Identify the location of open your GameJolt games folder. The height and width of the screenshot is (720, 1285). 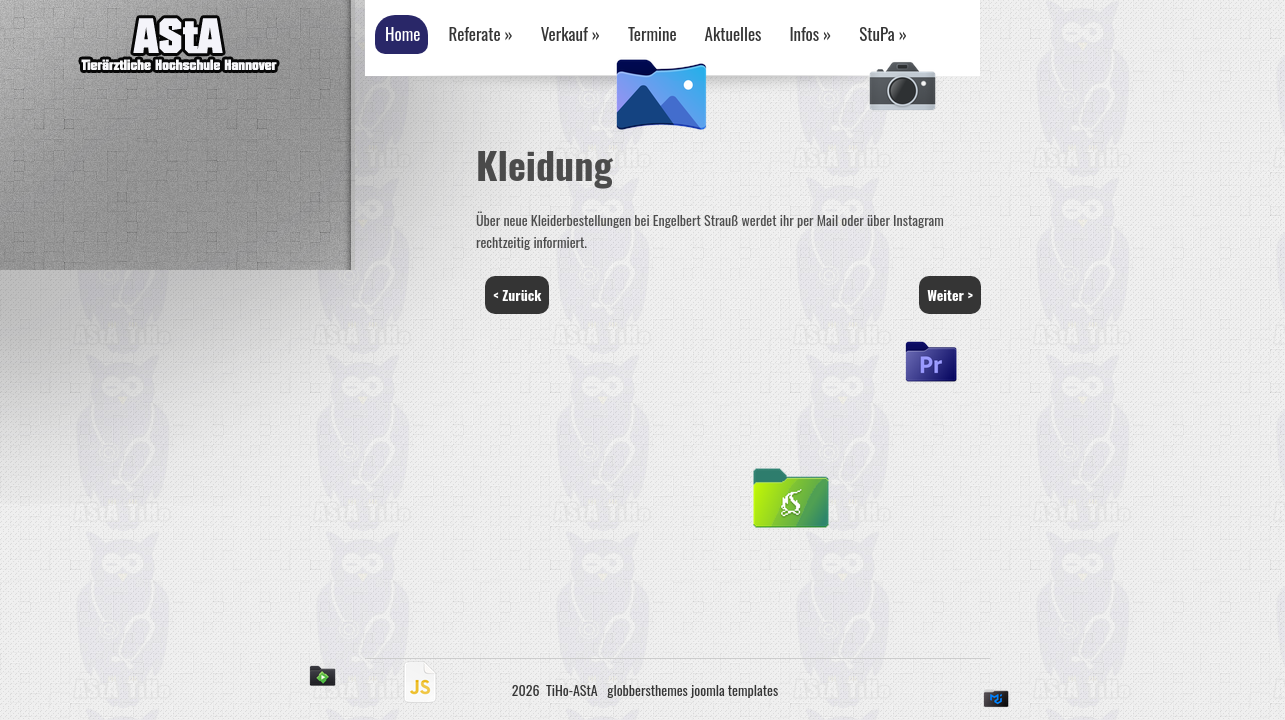
(791, 500).